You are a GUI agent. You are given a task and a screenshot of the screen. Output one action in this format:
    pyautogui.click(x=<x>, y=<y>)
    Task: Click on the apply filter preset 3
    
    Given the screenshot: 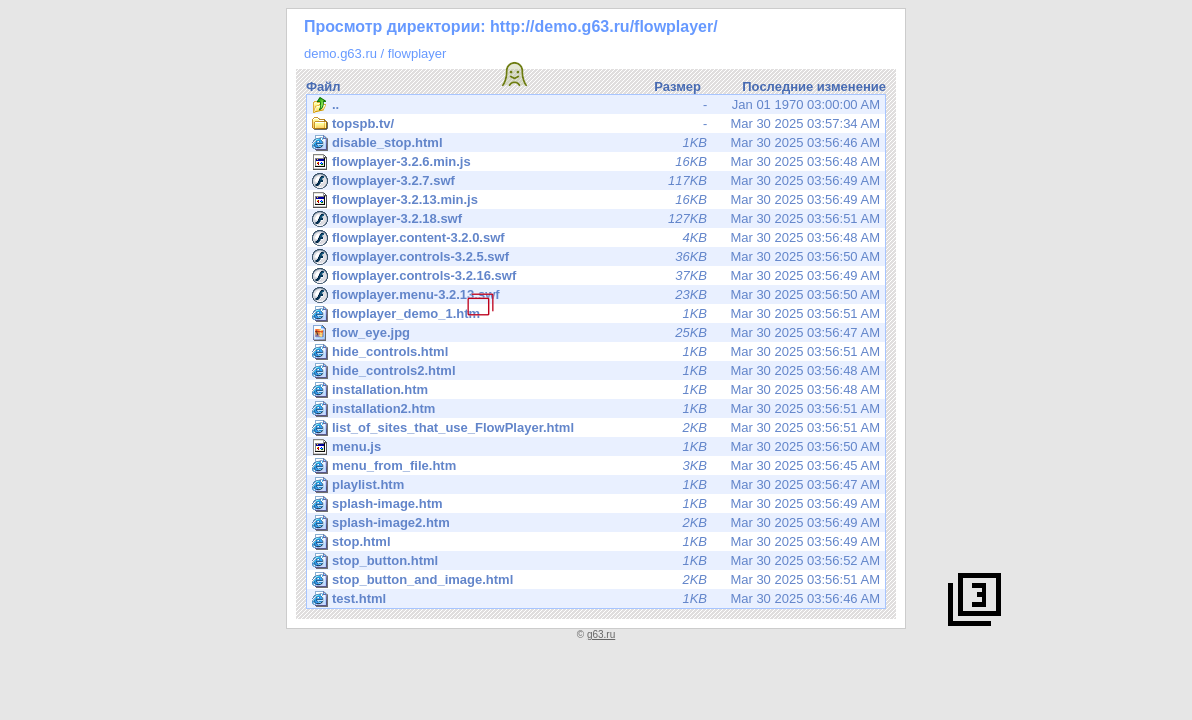 What is the action you would take?
    pyautogui.click(x=974, y=599)
    